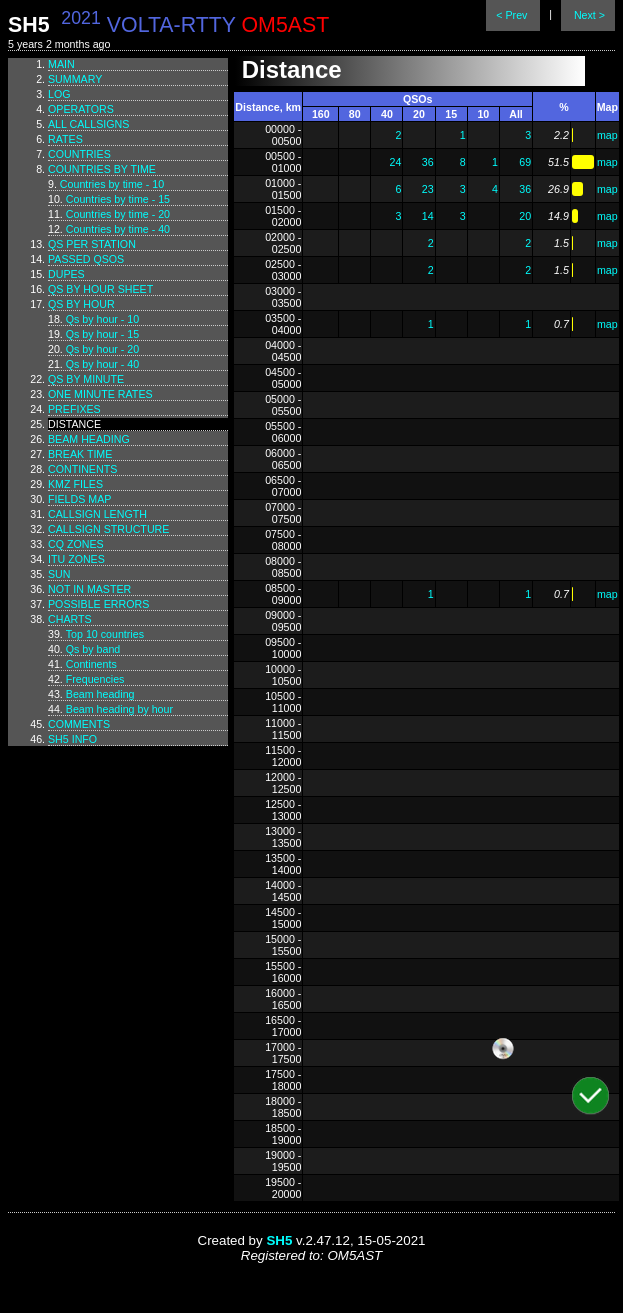 The image size is (623, 1313). Describe the element at coordinates (503, 1049) in the screenshot. I see `indicates a blank DVD-R disc ready for burning` at that location.